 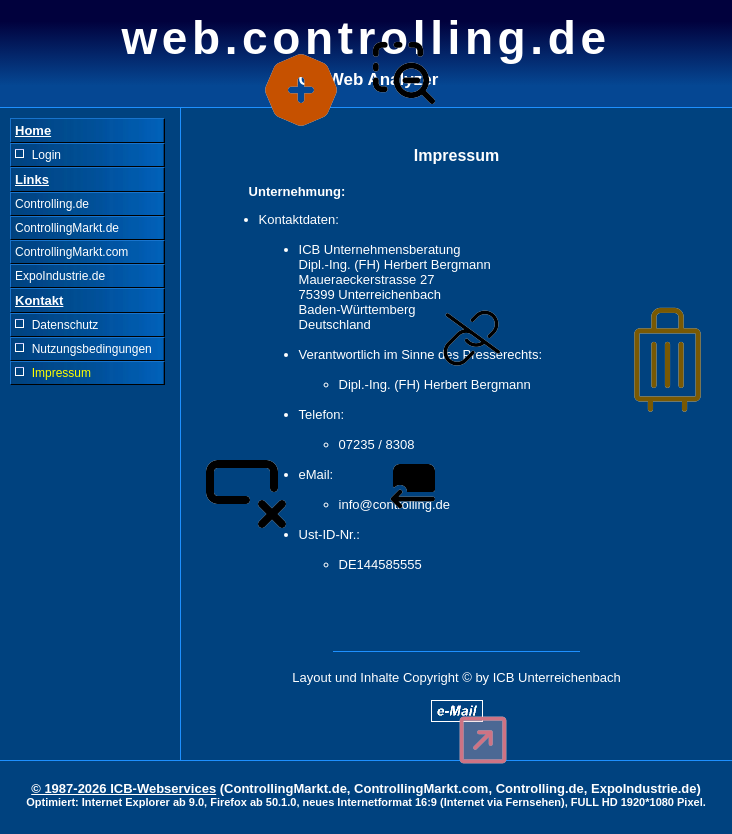 What do you see at coordinates (301, 90) in the screenshot?
I see `add a new item or element` at bounding box center [301, 90].